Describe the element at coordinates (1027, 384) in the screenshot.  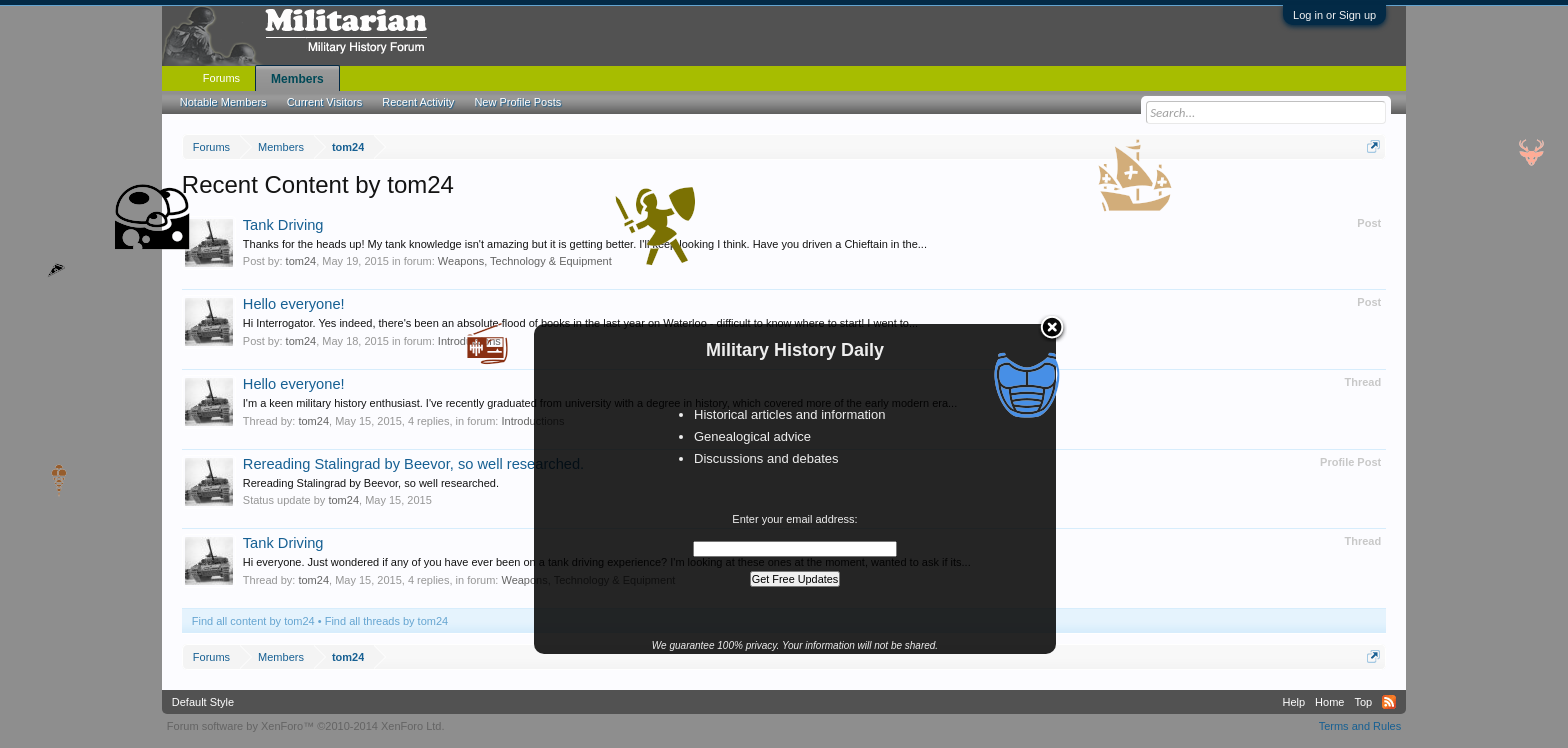
I see `select saiyan armor or battle suit equipment` at that location.